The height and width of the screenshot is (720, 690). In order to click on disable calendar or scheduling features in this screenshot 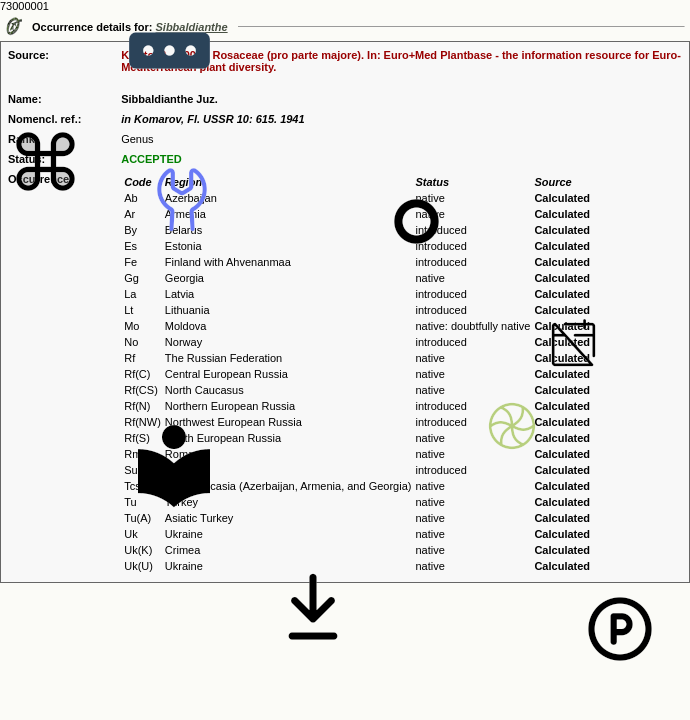, I will do `click(573, 344)`.